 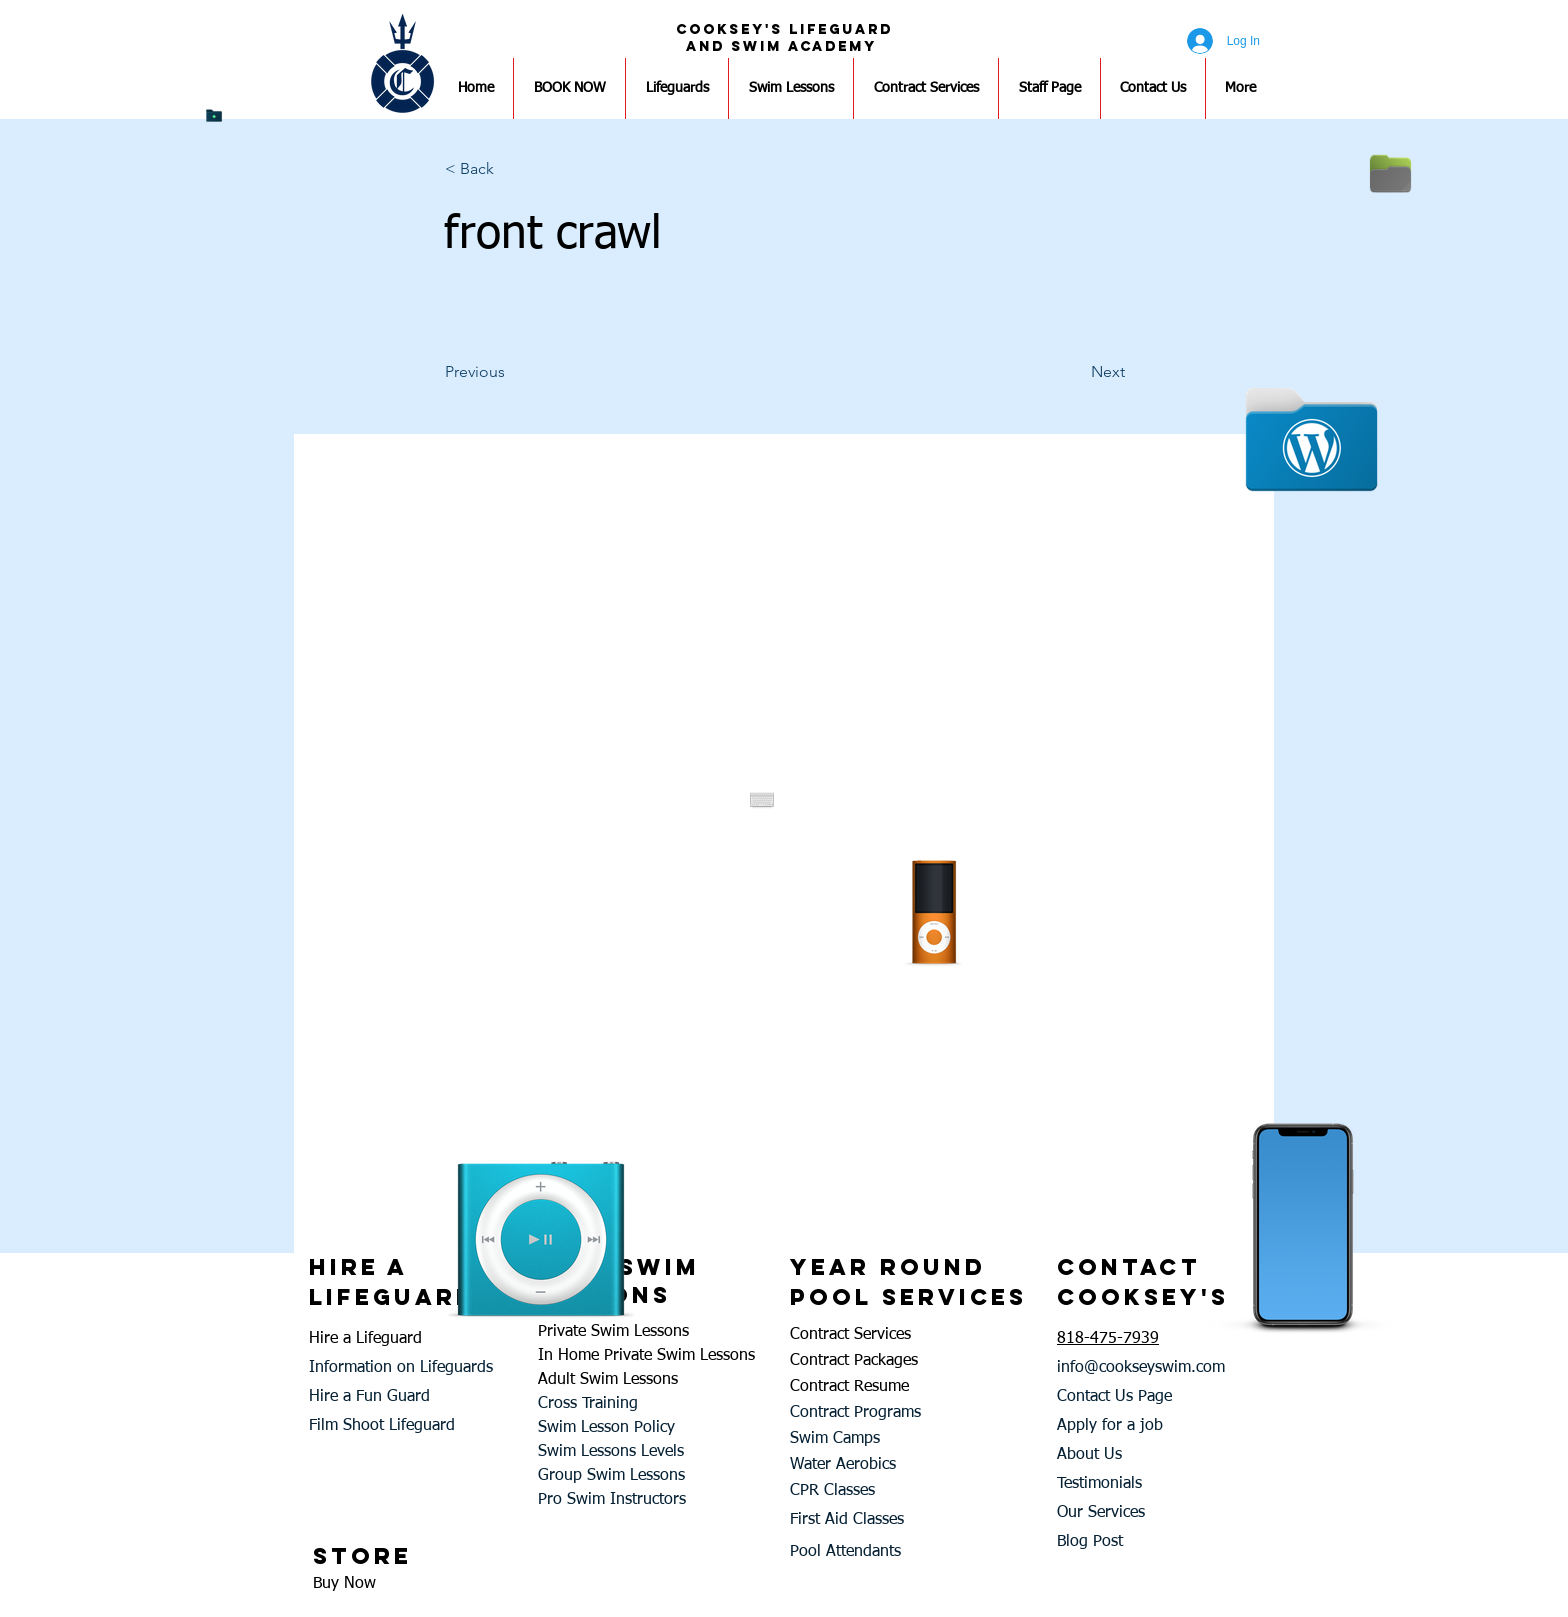 What do you see at coordinates (1390, 173) in the screenshot?
I see `an open folder displaying its contents` at bounding box center [1390, 173].